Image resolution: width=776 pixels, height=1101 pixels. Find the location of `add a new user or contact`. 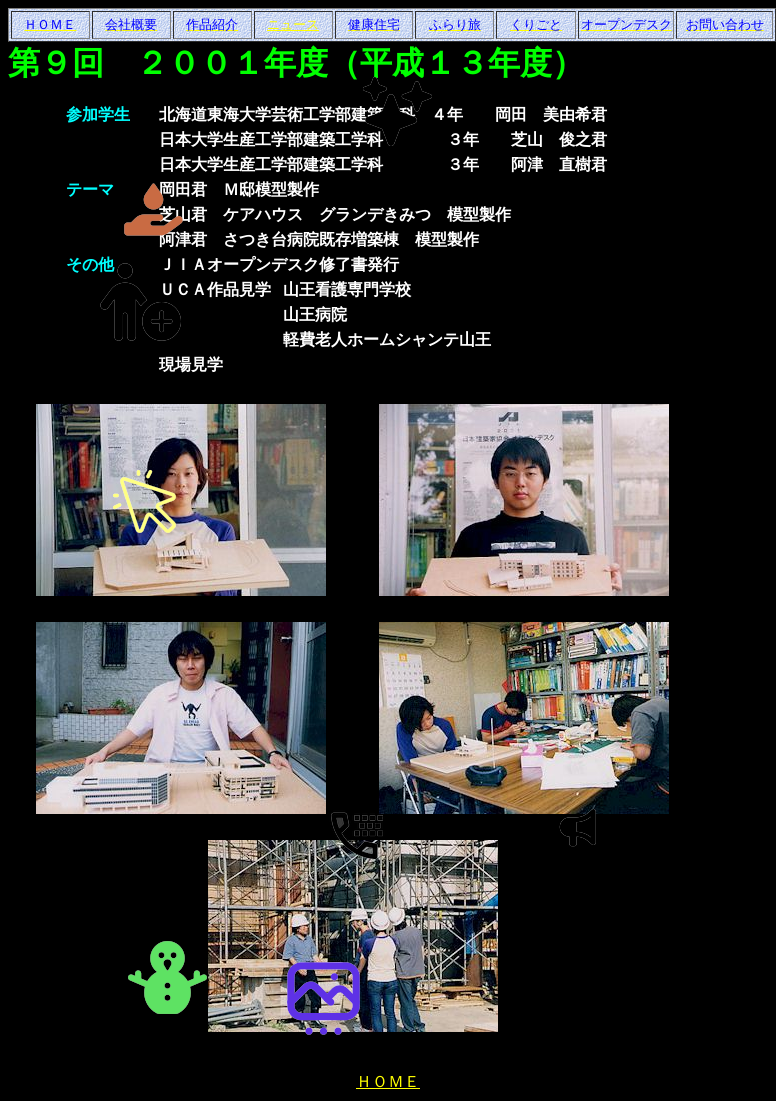

add a new user or contact is located at coordinates (138, 302).